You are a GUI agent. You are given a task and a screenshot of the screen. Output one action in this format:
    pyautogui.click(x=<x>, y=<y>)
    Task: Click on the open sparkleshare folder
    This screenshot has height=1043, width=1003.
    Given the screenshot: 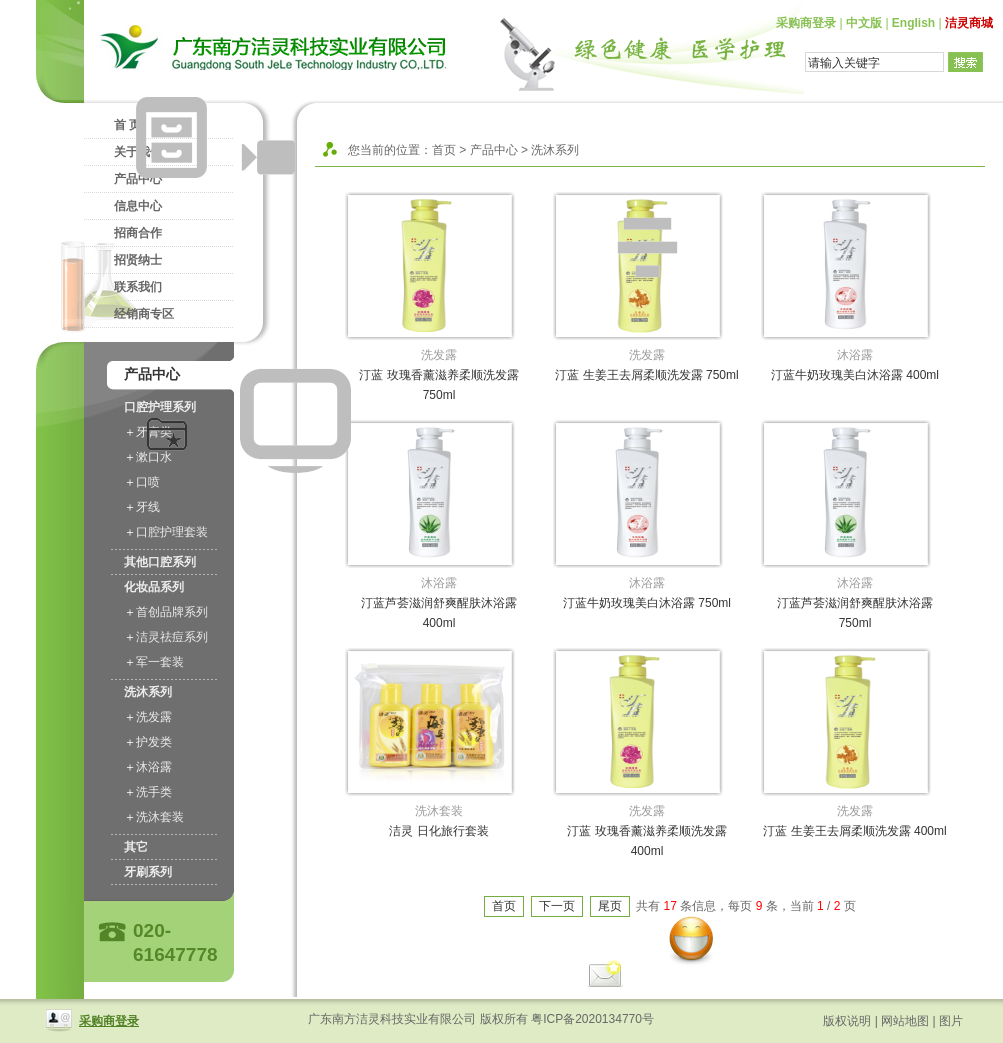 What is the action you would take?
    pyautogui.click(x=167, y=433)
    